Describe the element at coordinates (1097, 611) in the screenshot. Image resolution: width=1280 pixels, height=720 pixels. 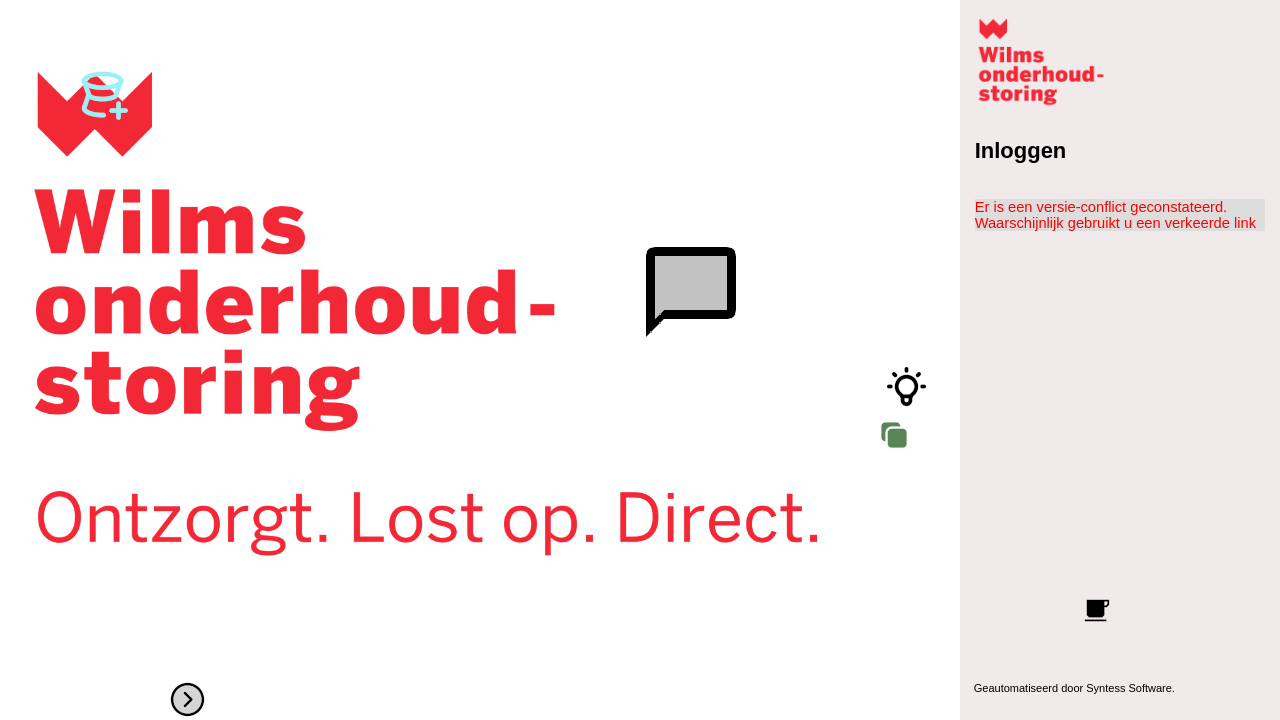
I see `find nearby coffee shops or cafes` at that location.